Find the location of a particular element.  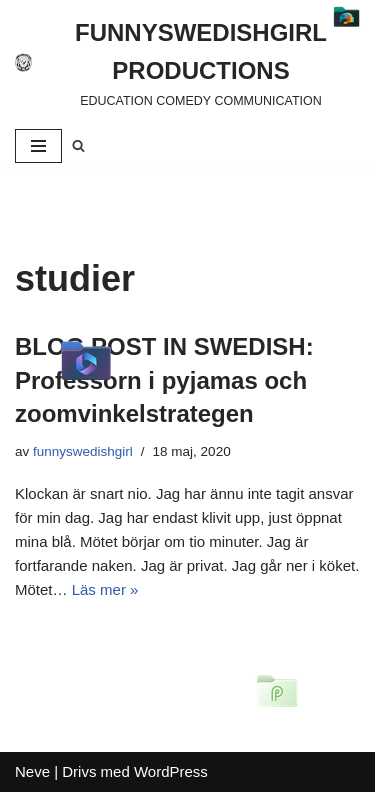

open microsoft 365 files folder is located at coordinates (86, 362).